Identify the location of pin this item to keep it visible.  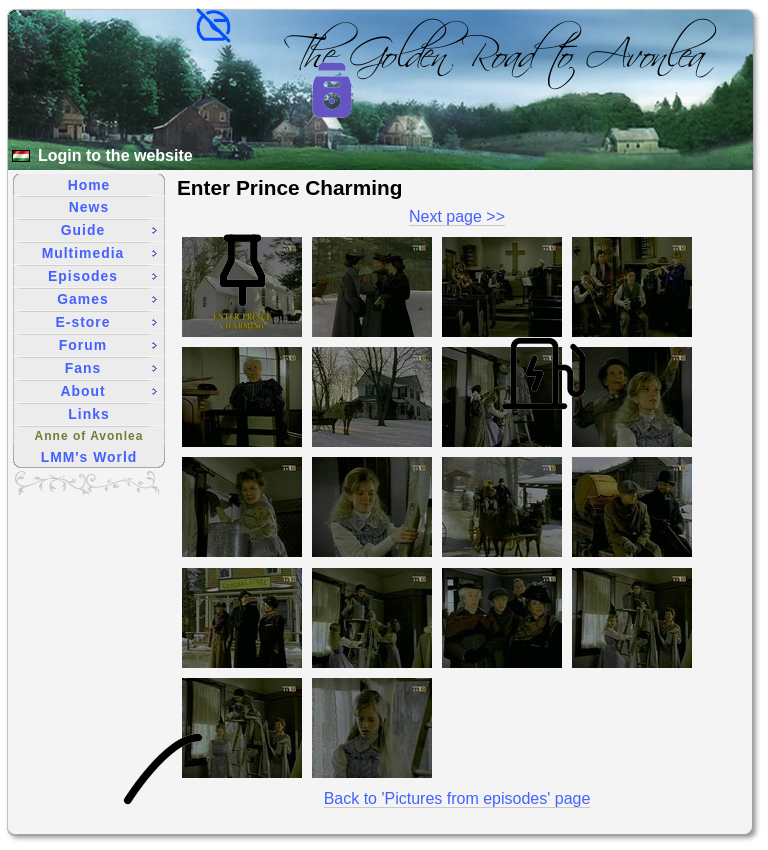
(242, 268).